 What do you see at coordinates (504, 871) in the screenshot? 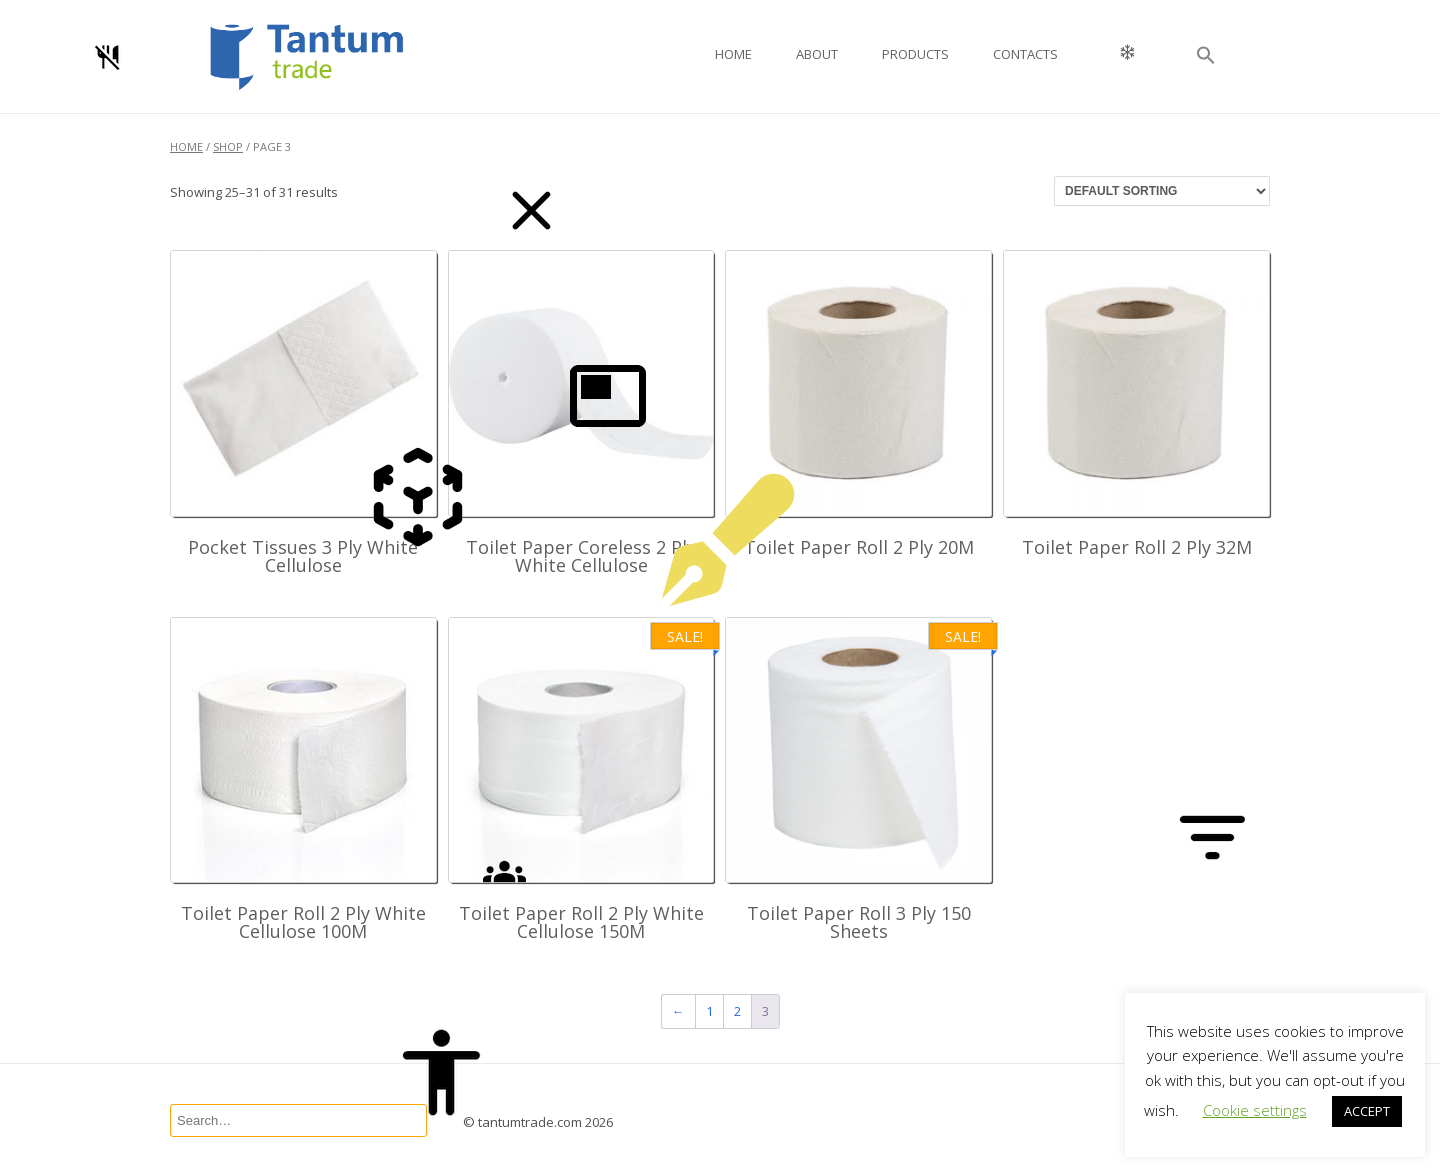
I see `view or manage groups` at bounding box center [504, 871].